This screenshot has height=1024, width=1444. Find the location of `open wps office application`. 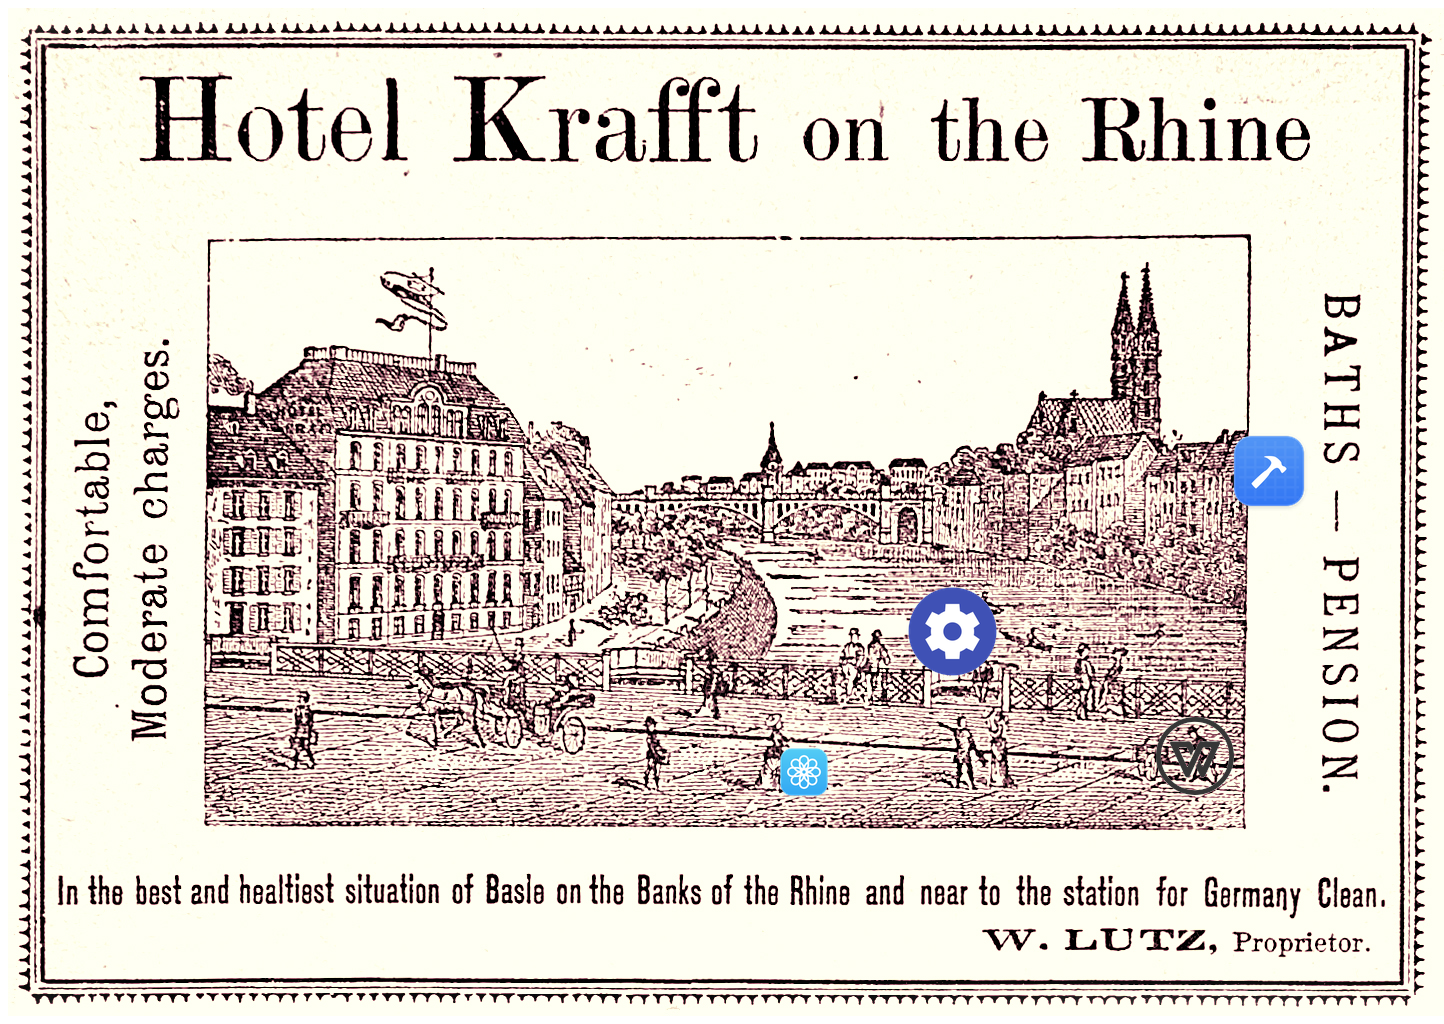

open wps office application is located at coordinates (1195, 756).